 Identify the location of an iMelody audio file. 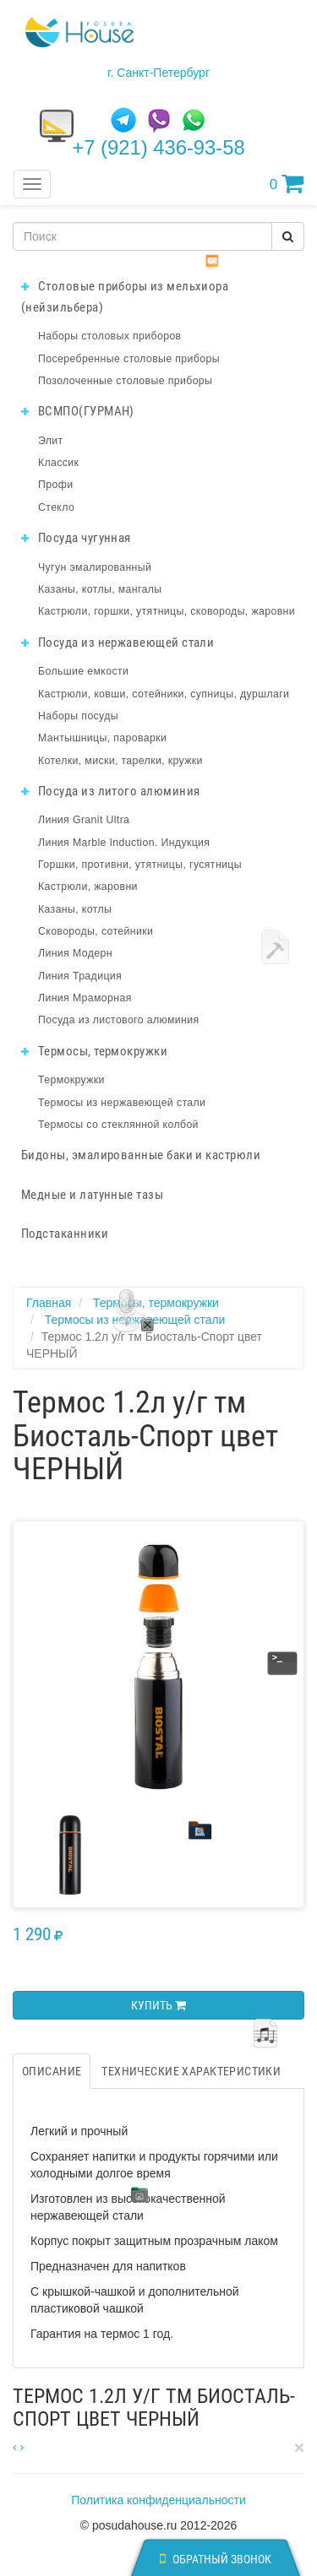
(265, 2033).